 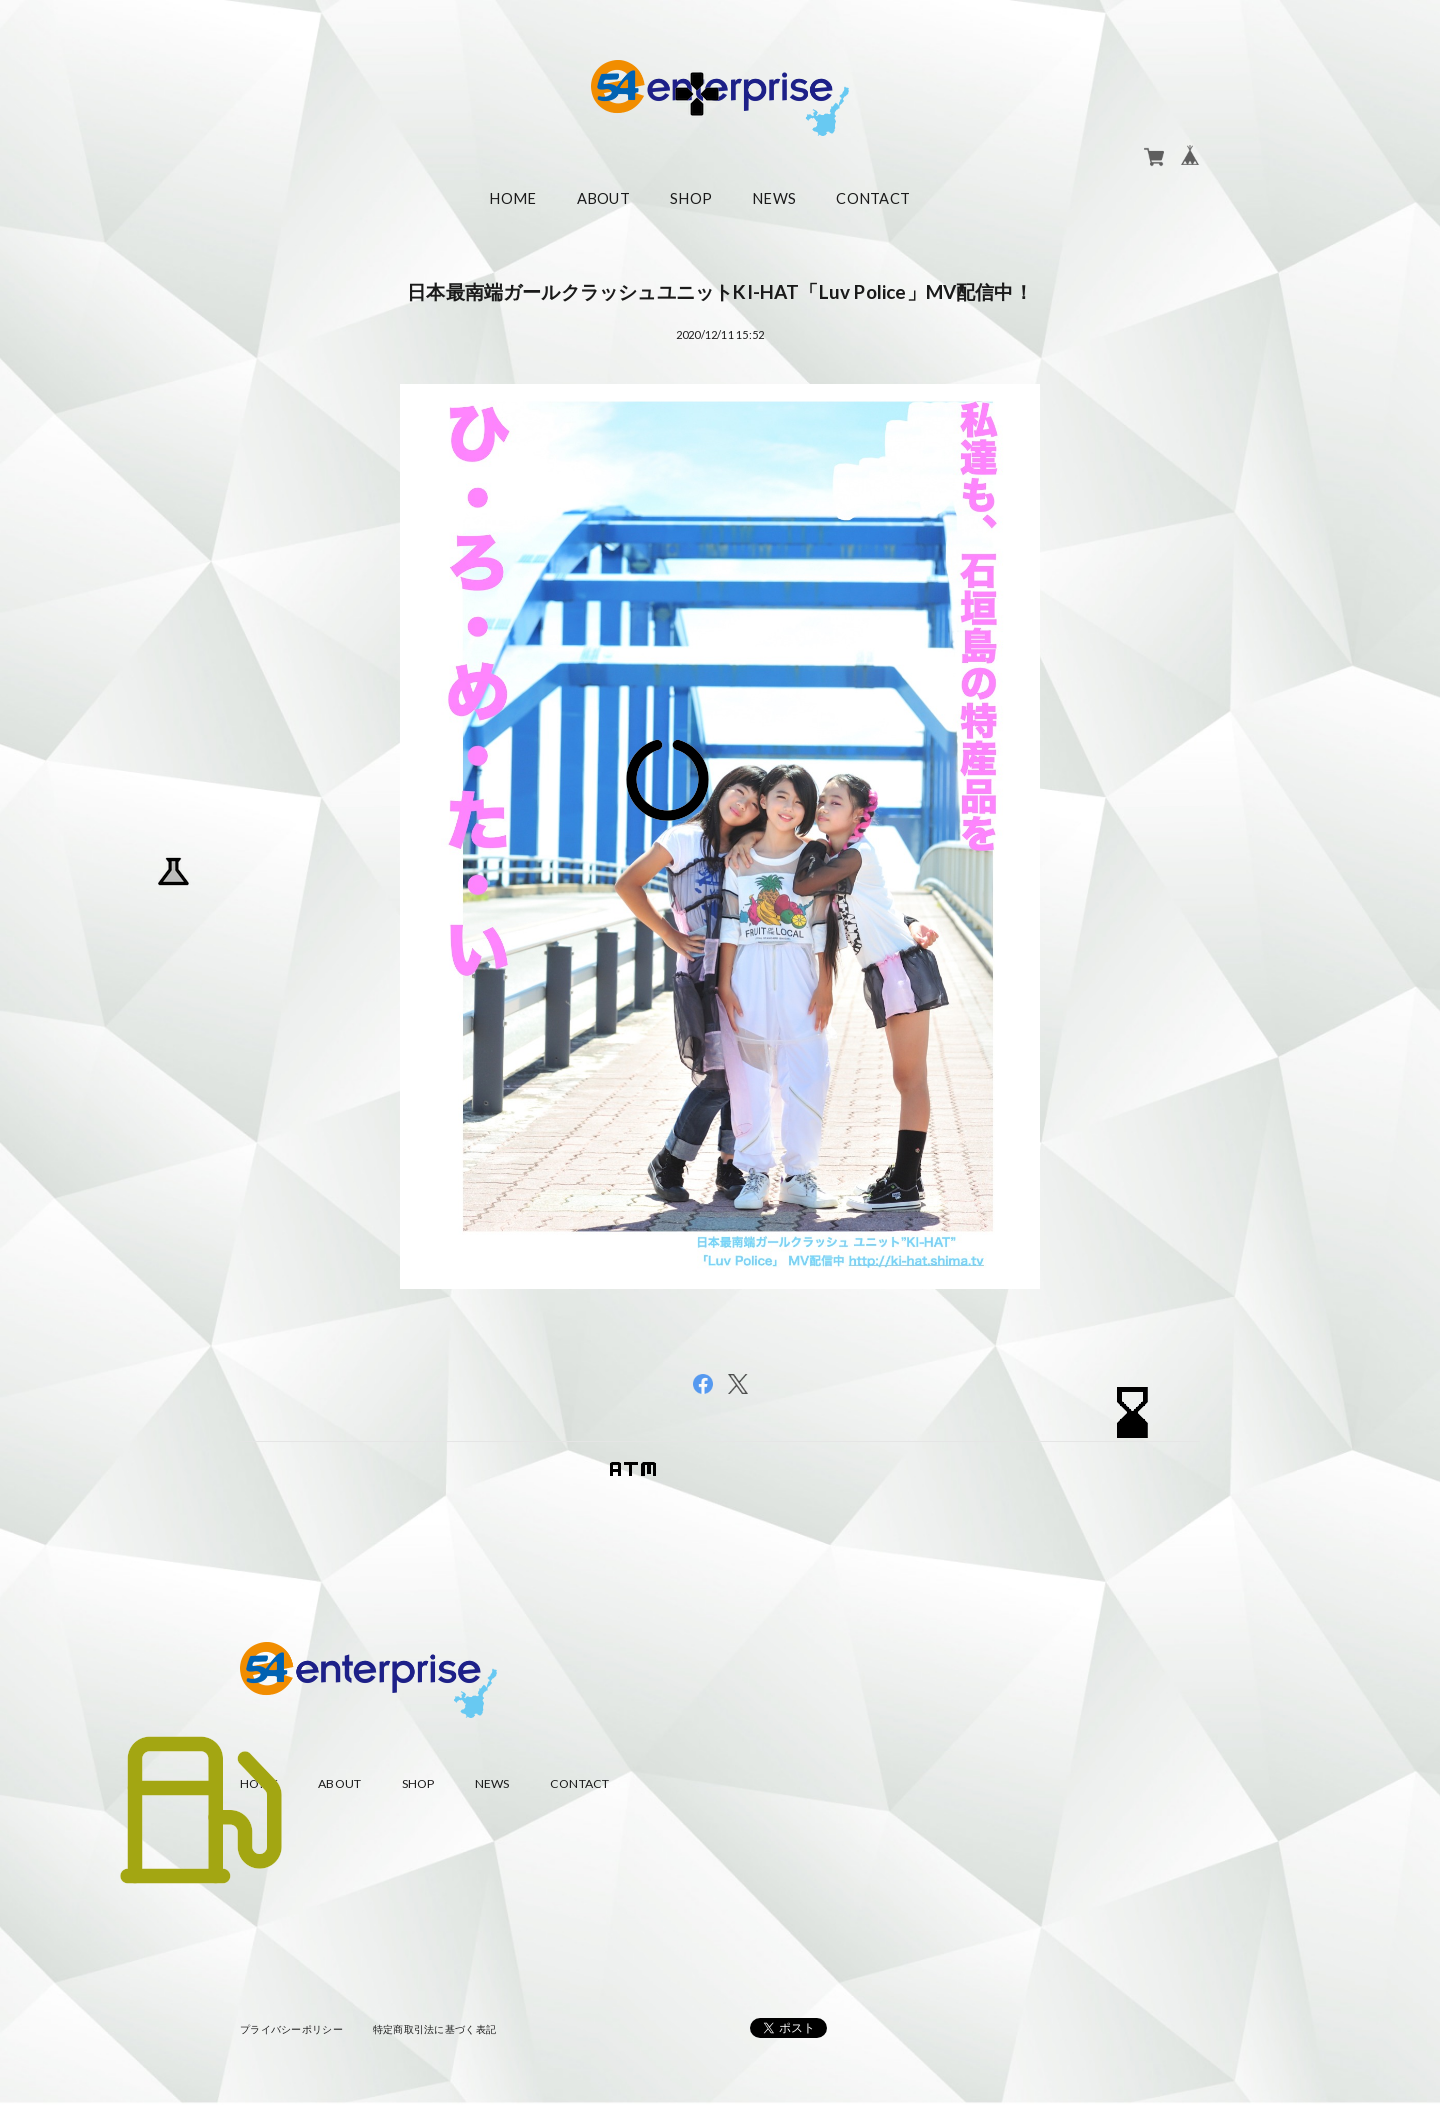 What do you see at coordinates (667, 779) in the screenshot?
I see `loading or processing in progress` at bounding box center [667, 779].